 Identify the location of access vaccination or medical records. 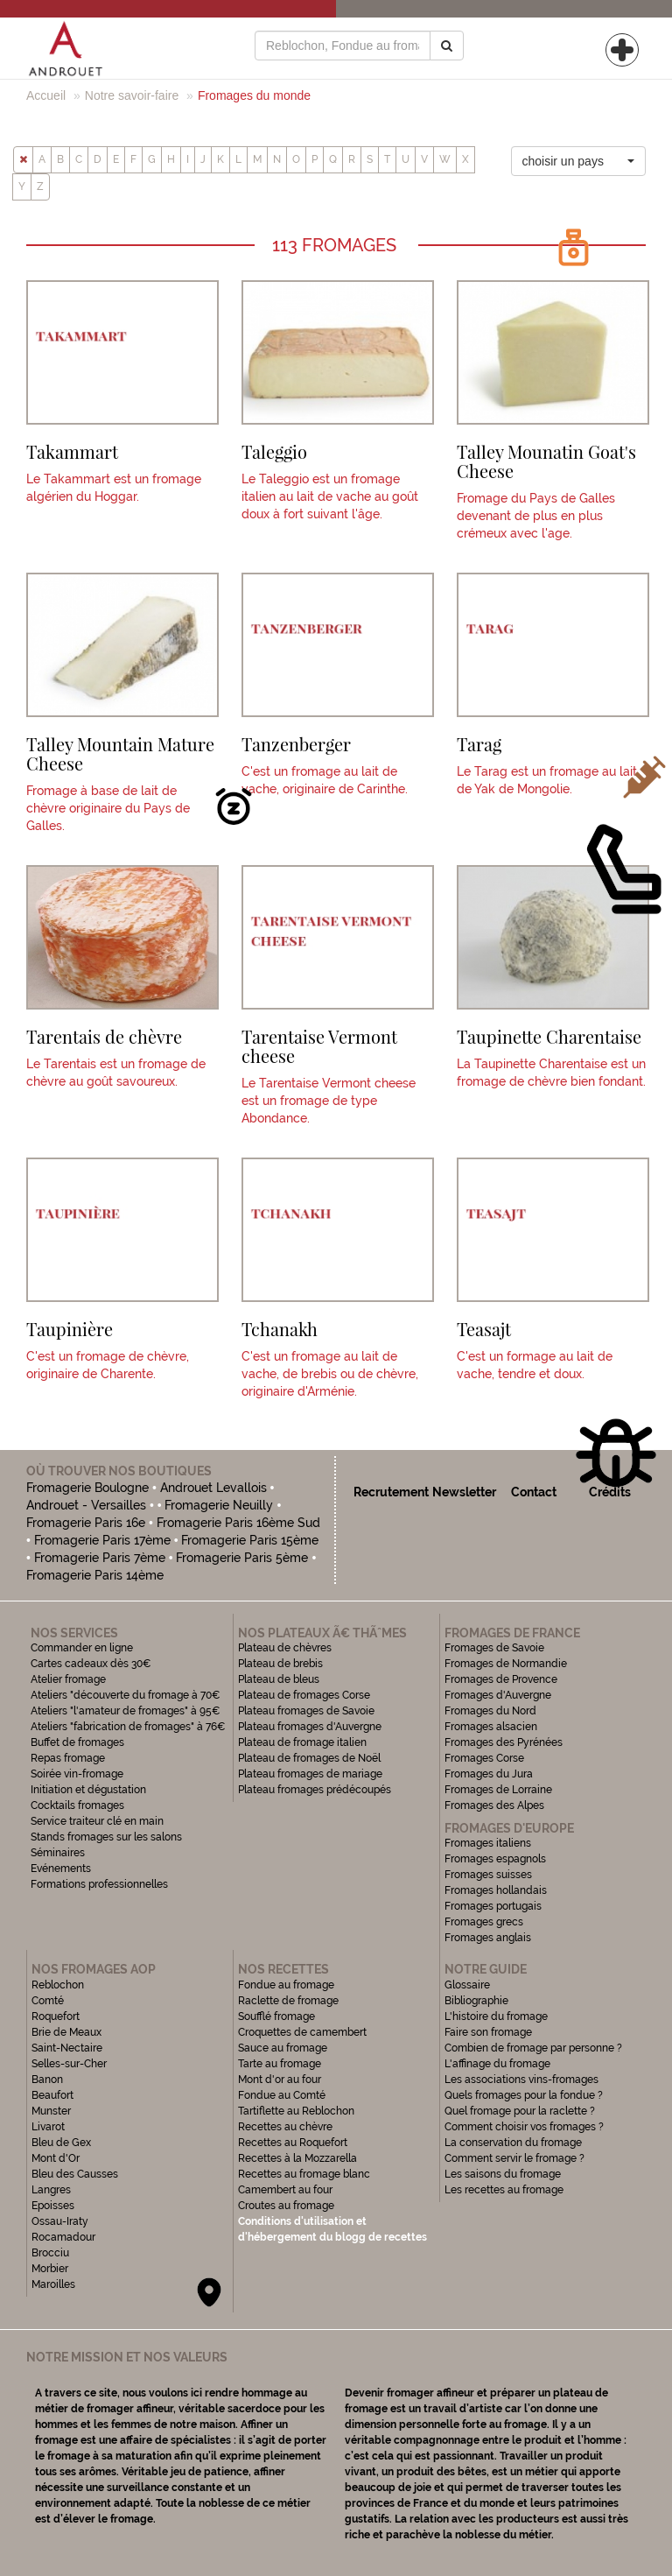
(644, 777).